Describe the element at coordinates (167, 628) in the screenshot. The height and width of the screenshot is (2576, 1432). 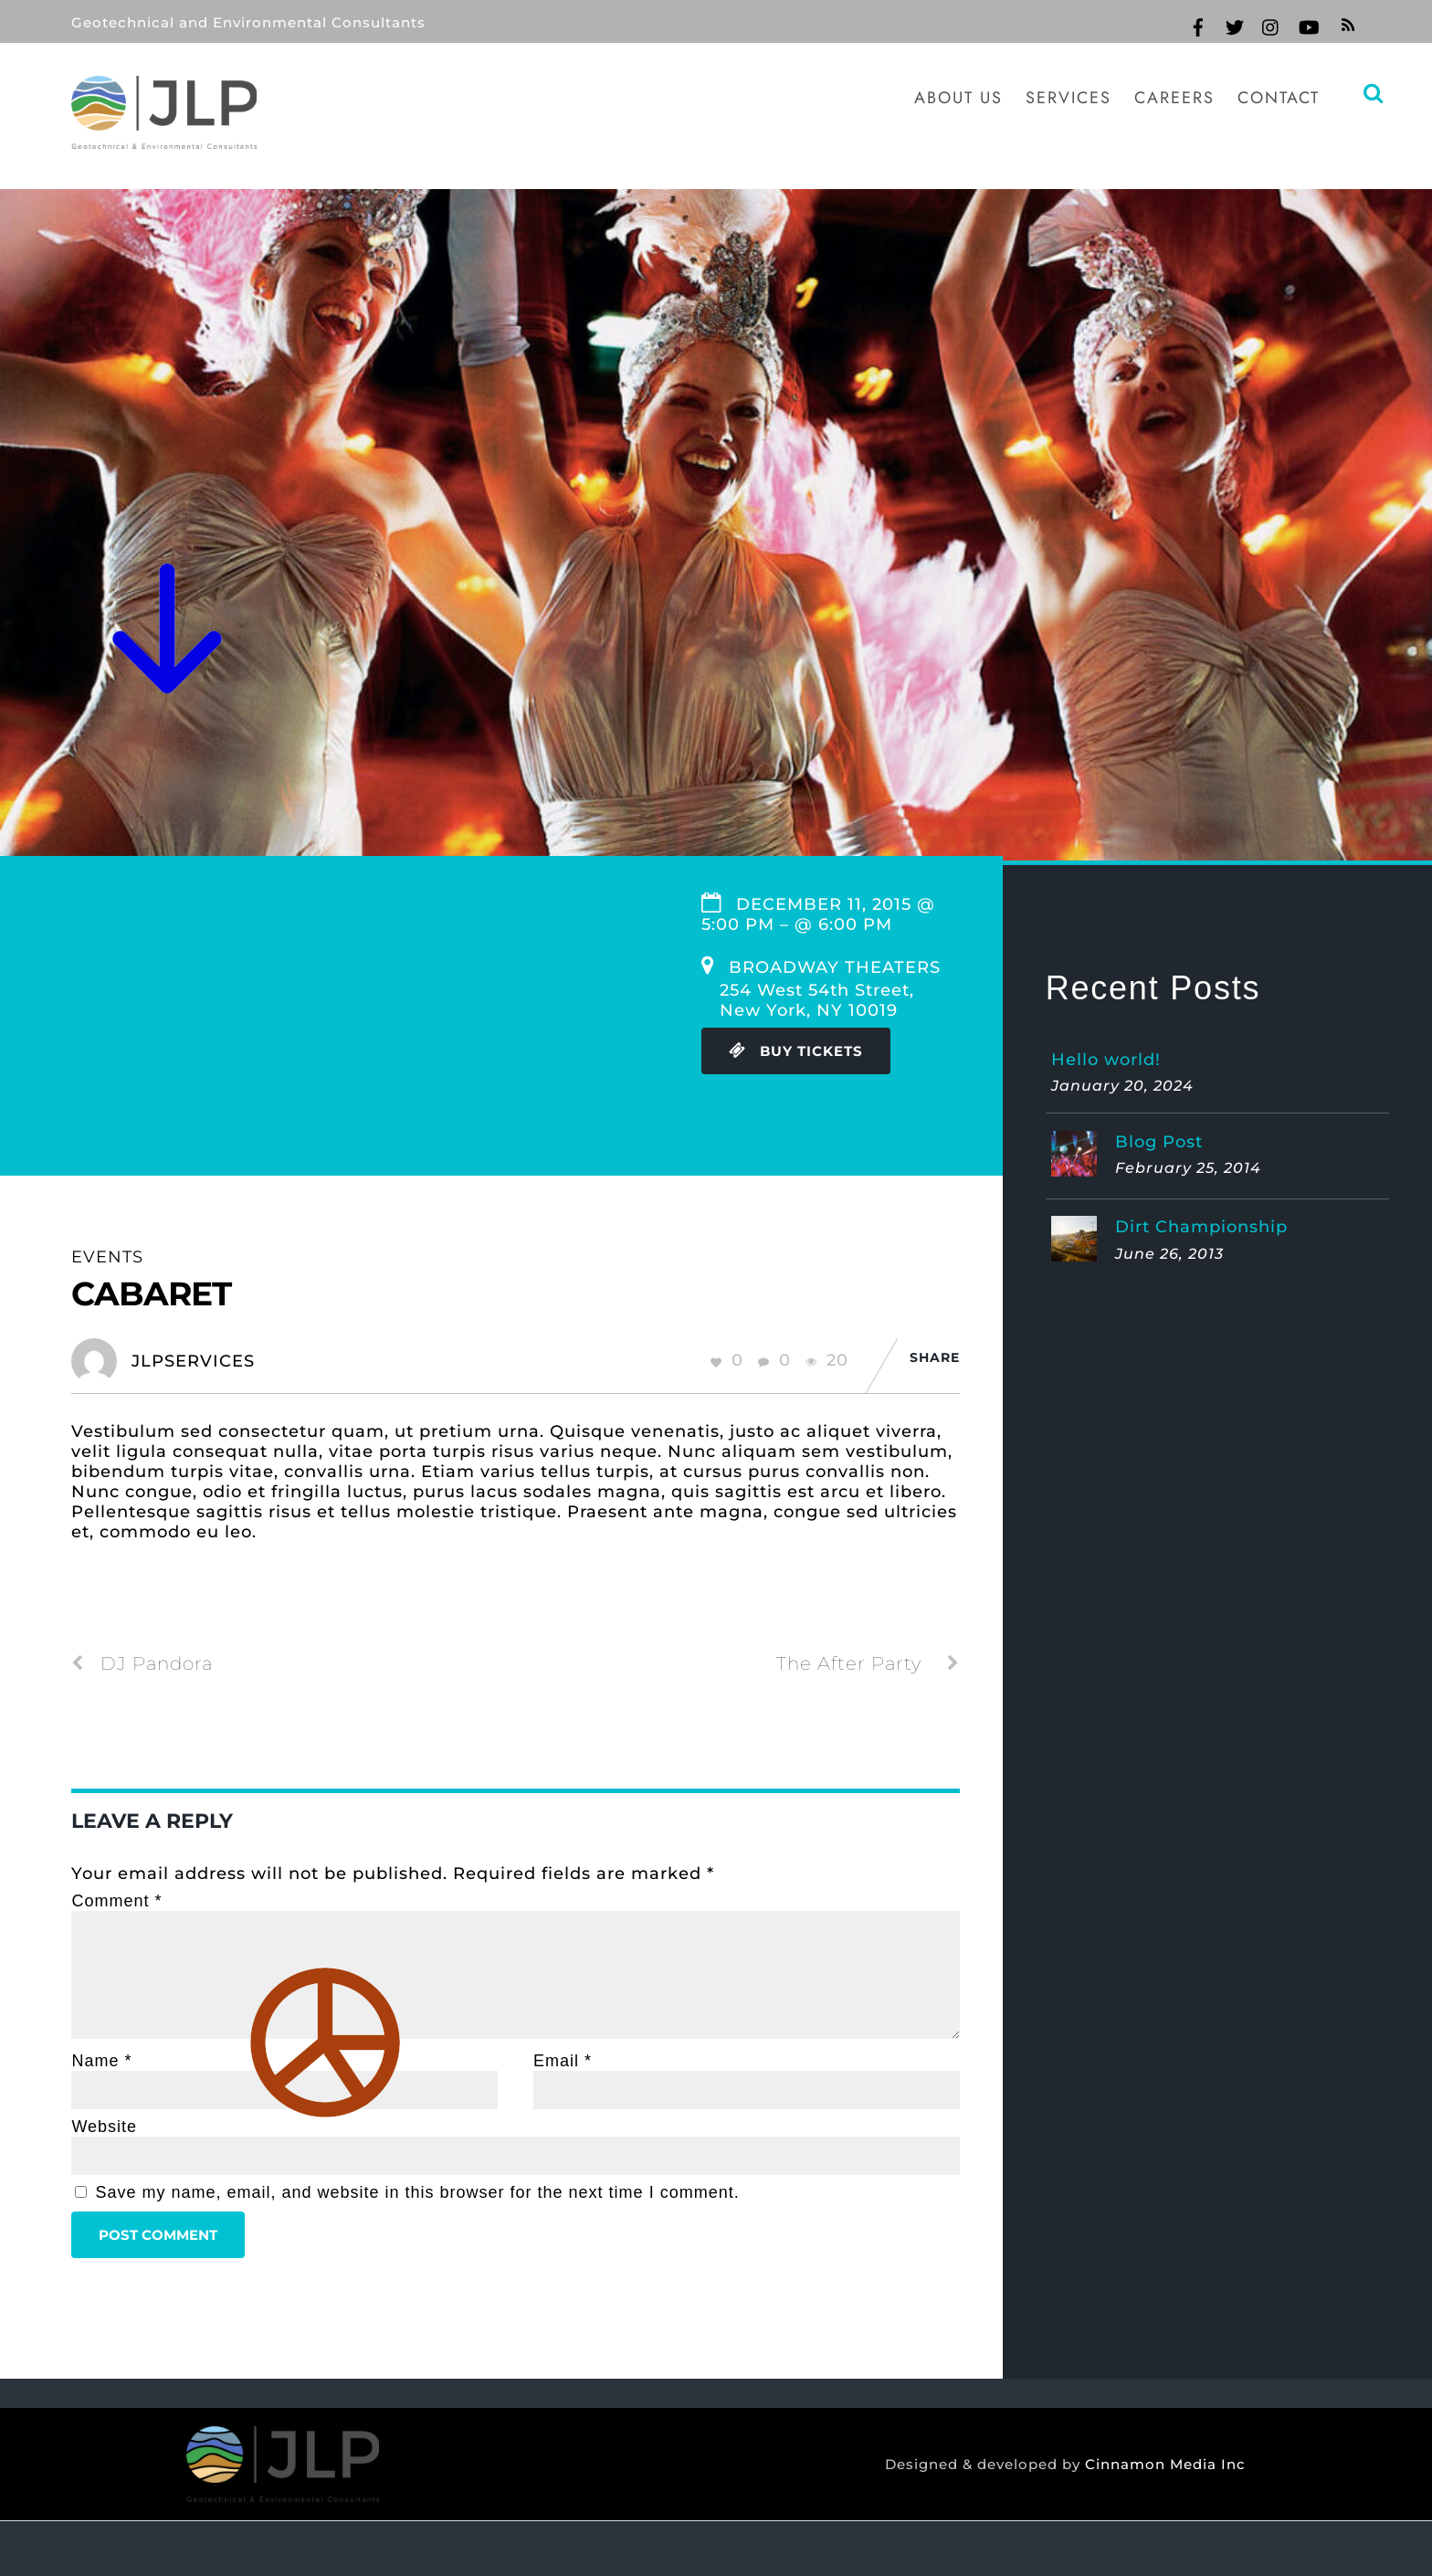
I see `scroll down or view more content` at that location.